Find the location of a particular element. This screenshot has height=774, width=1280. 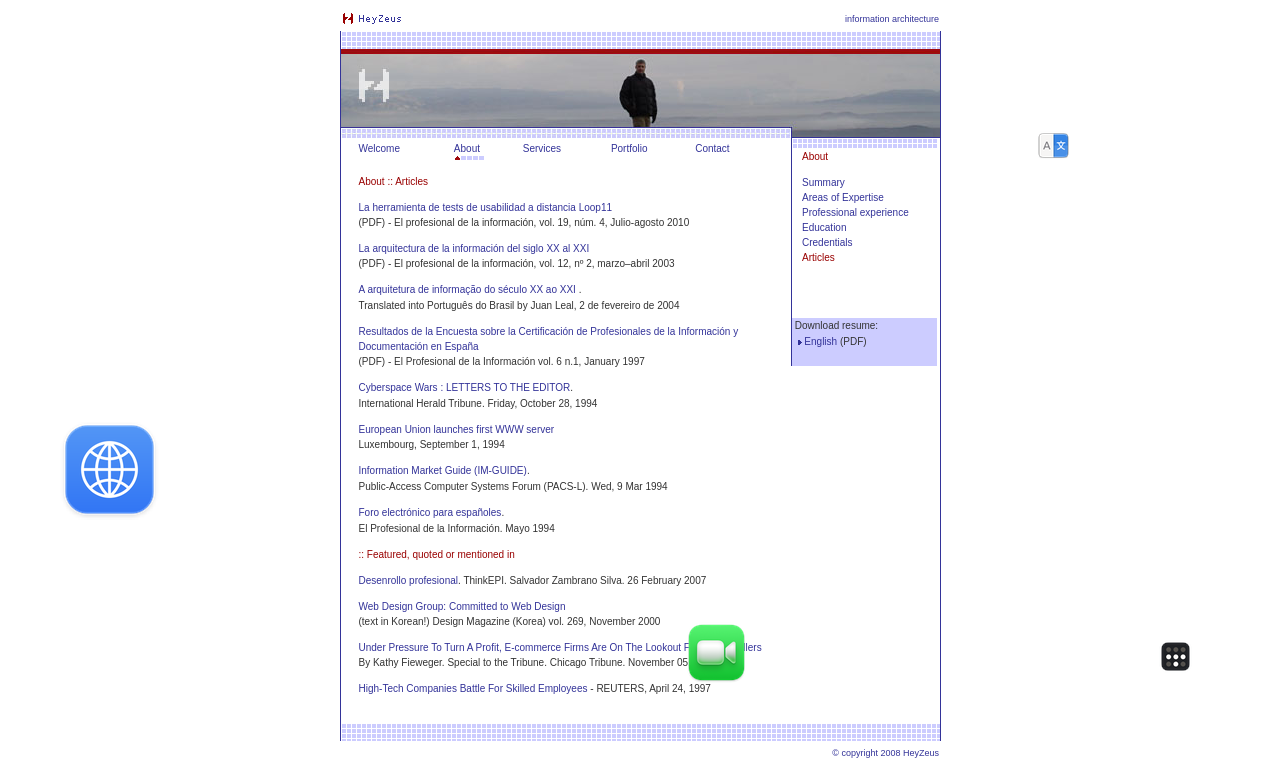

open FaceTime to start a video call is located at coordinates (716, 652).